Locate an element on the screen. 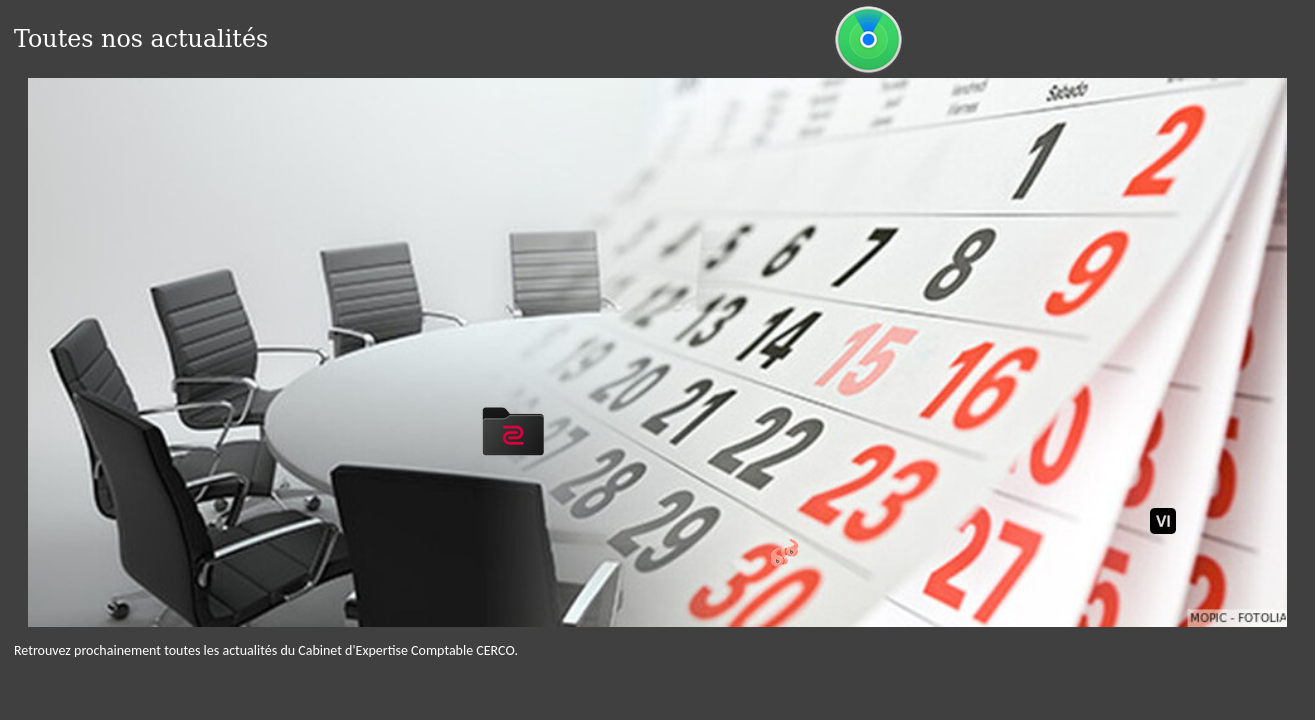  open find my app to locate devices is located at coordinates (868, 39).